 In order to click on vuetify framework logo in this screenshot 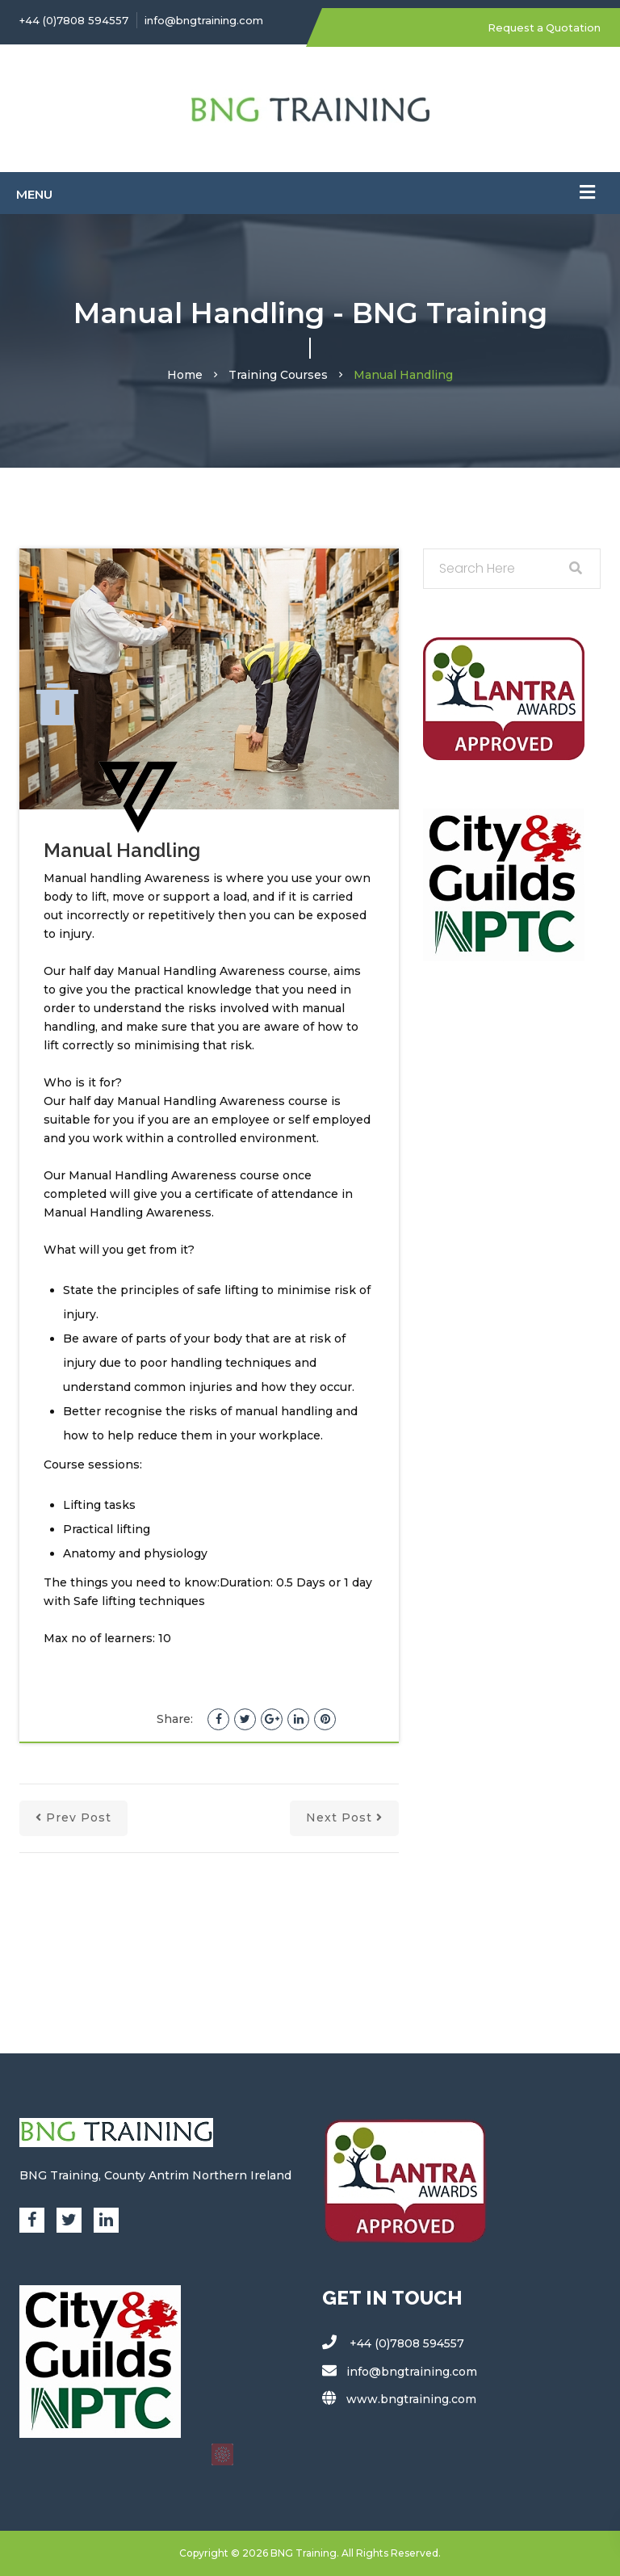, I will do `click(138, 797)`.